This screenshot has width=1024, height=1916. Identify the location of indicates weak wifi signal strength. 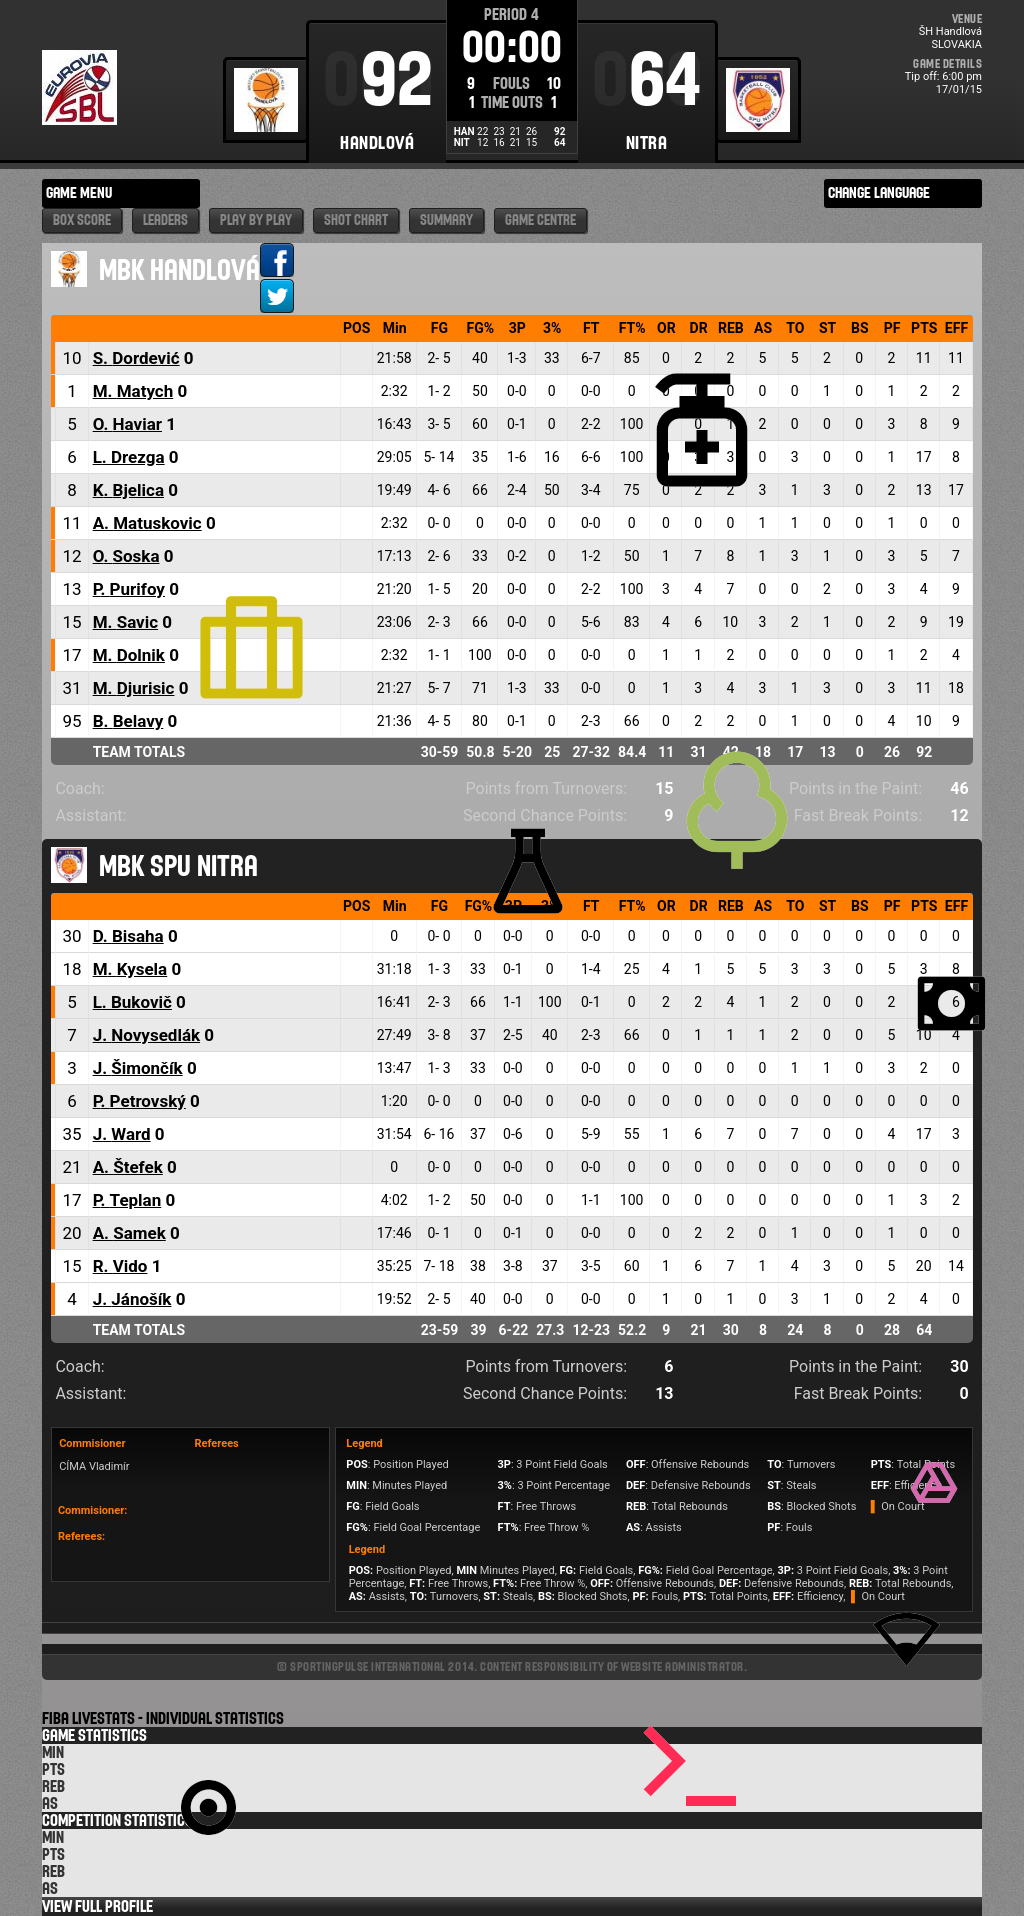
(906, 1639).